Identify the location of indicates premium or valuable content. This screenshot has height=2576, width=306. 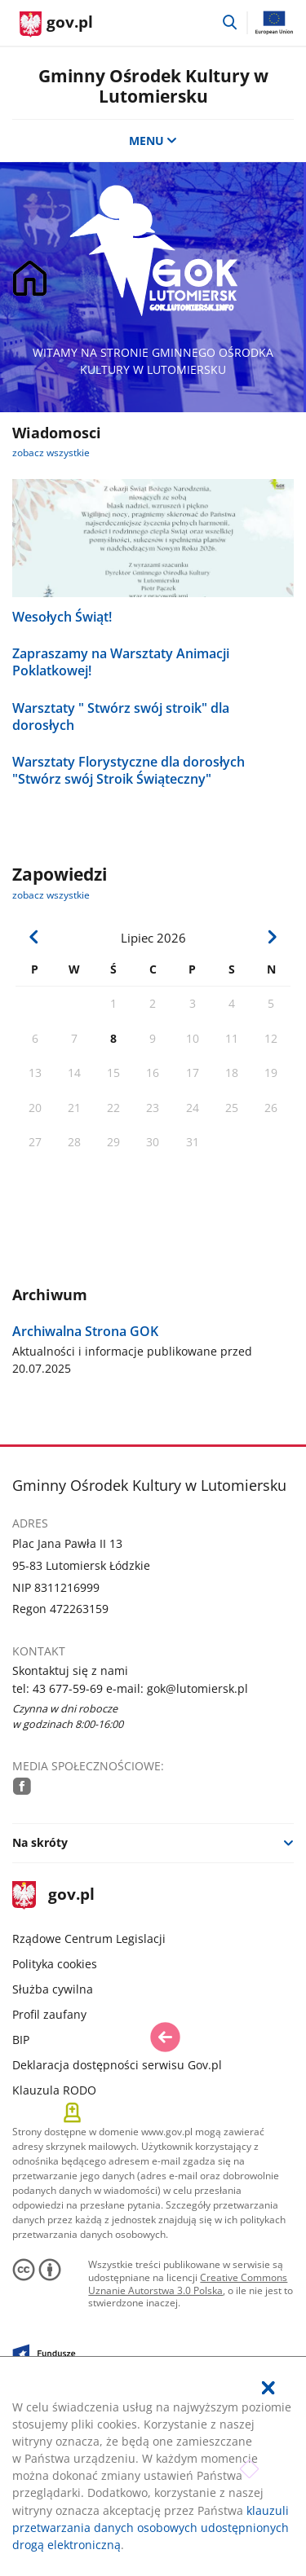
(249, 2468).